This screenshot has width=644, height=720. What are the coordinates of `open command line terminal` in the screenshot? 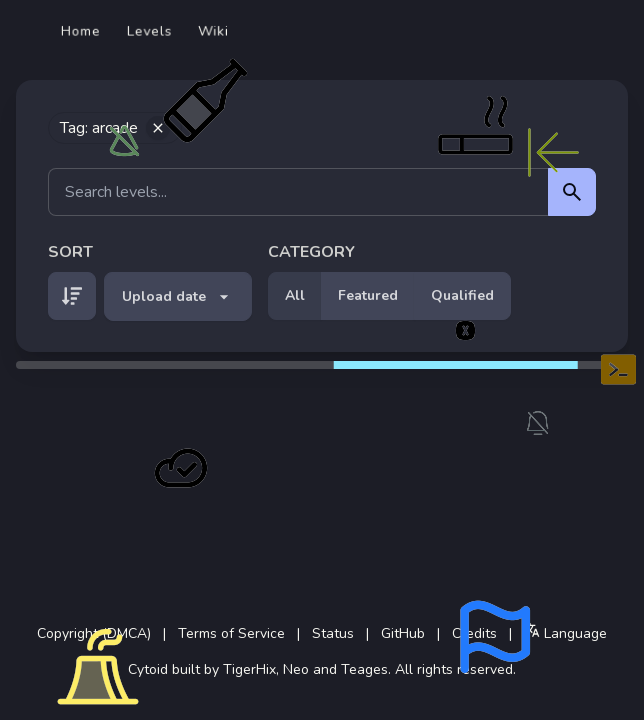 It's located at (618, 369).